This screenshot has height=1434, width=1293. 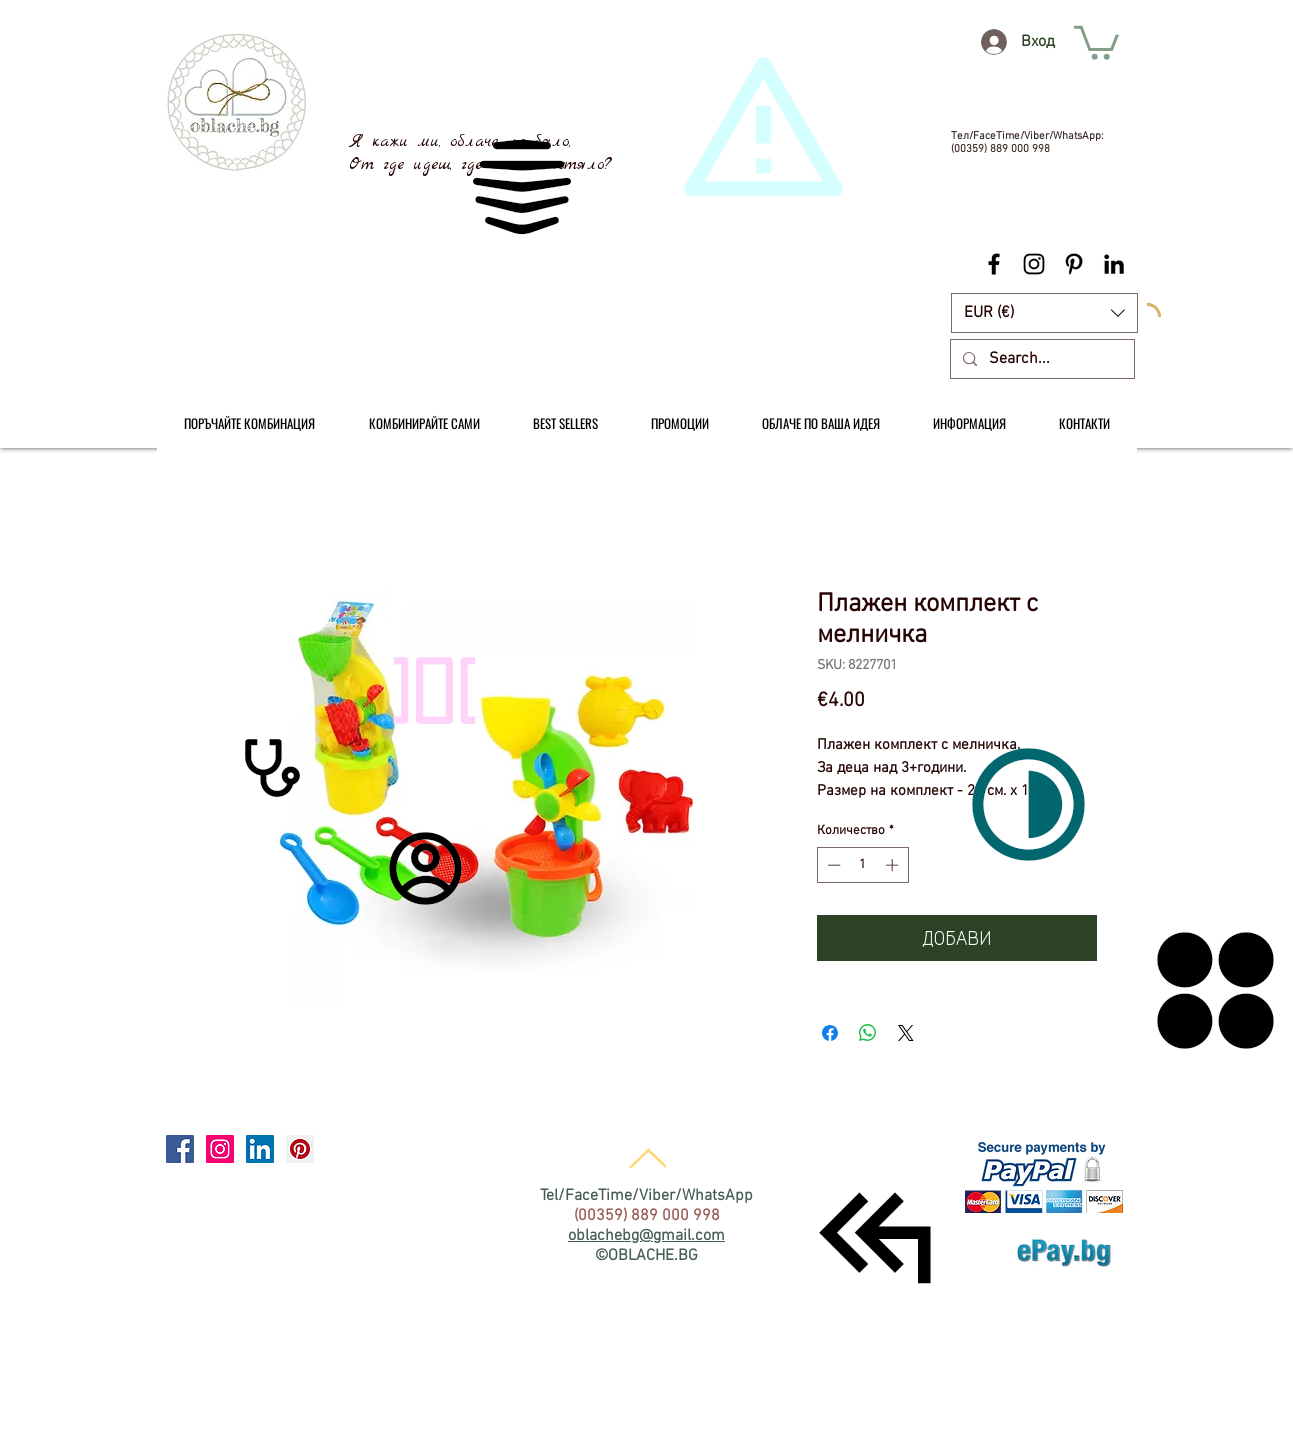 What do you see at coordinates (434, 690) in the screenshot?
I see `switch to carousel view mode` at bounding box center [434, 690].